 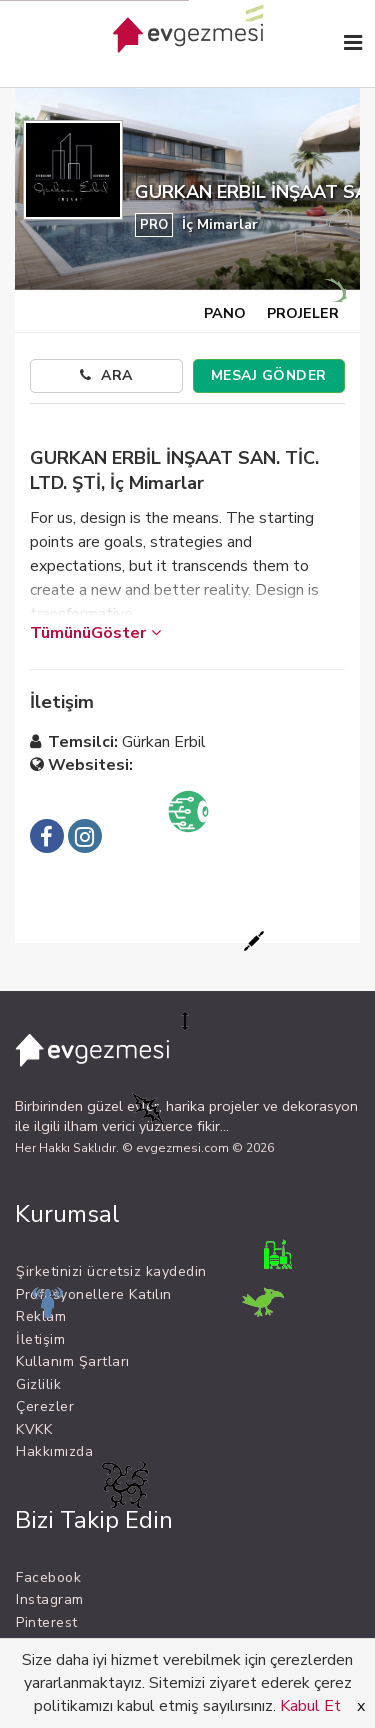 I want to click on indicates off-road or vehicle trail mode, so click(x=254, y=12).